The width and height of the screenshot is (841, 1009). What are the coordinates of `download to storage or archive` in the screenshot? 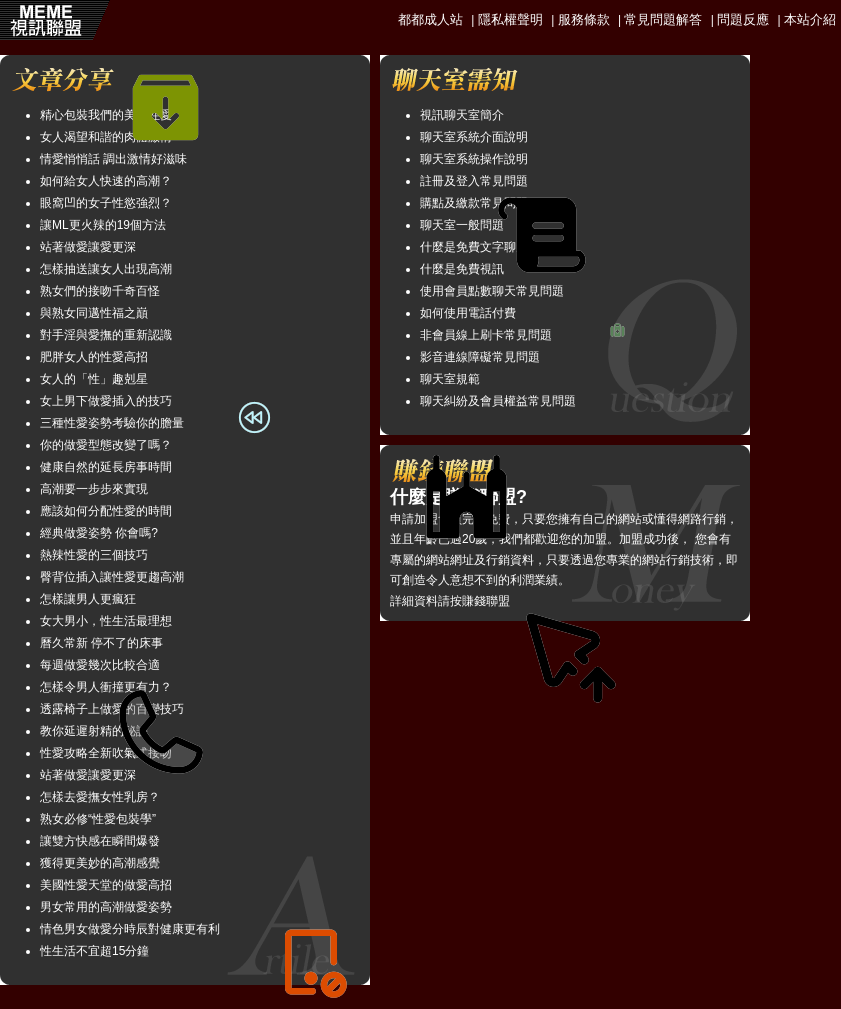 It's located at (165, 107).